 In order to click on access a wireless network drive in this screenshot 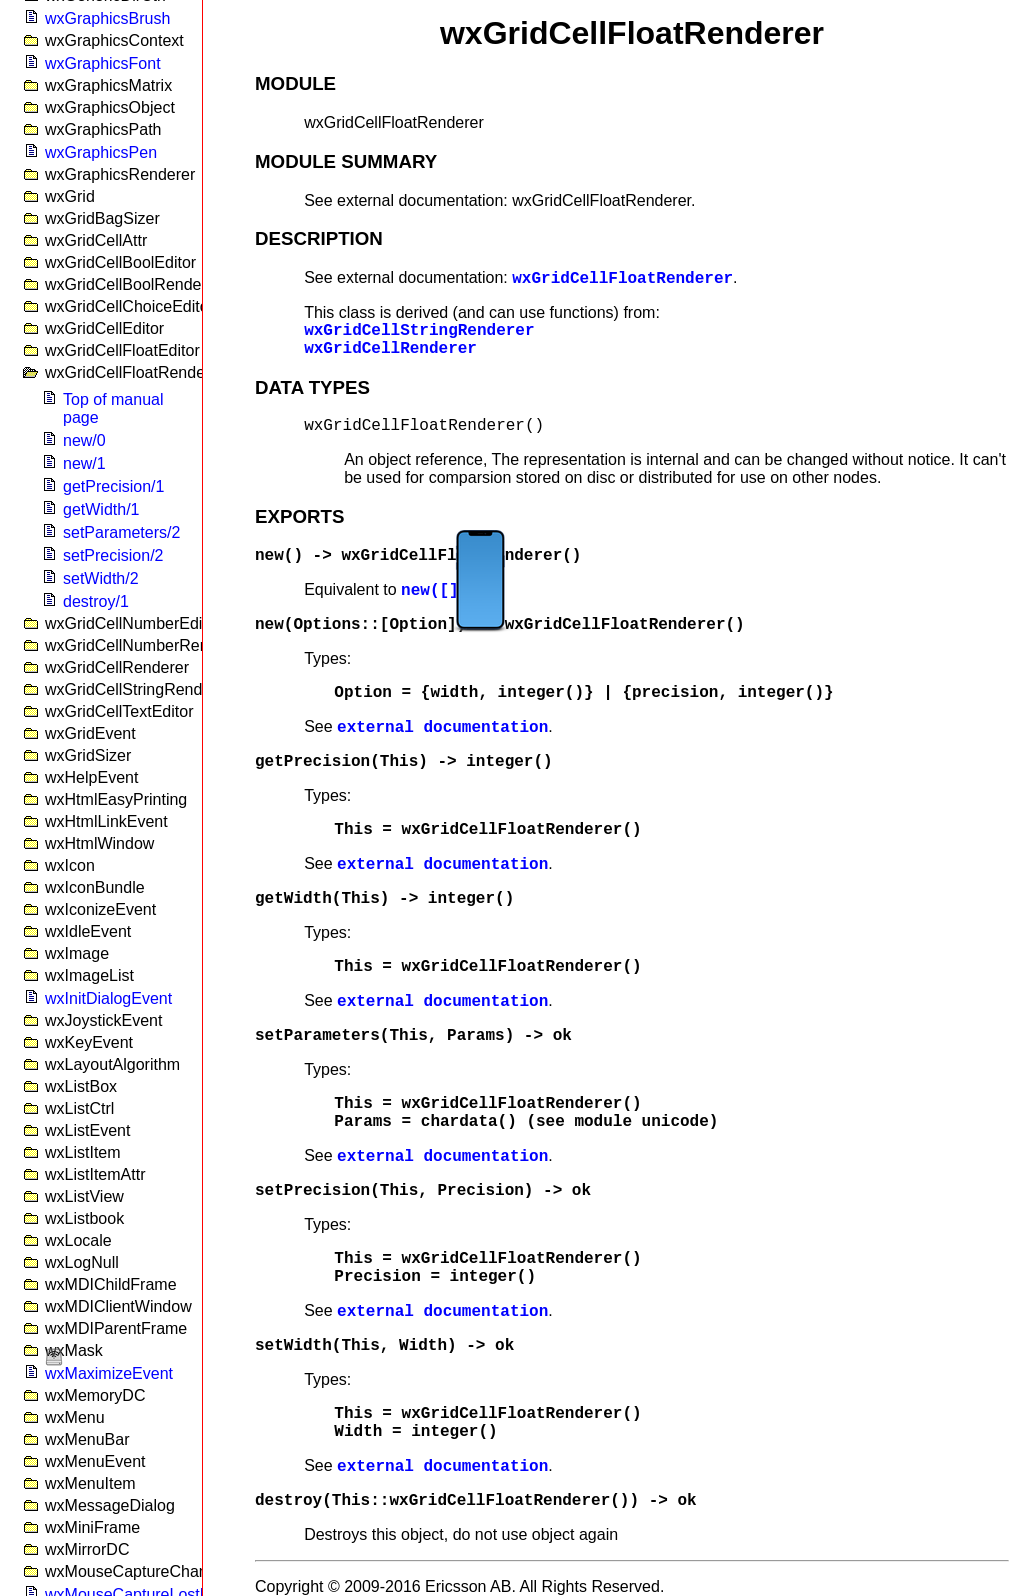, I will do `click(54, 1357)`.